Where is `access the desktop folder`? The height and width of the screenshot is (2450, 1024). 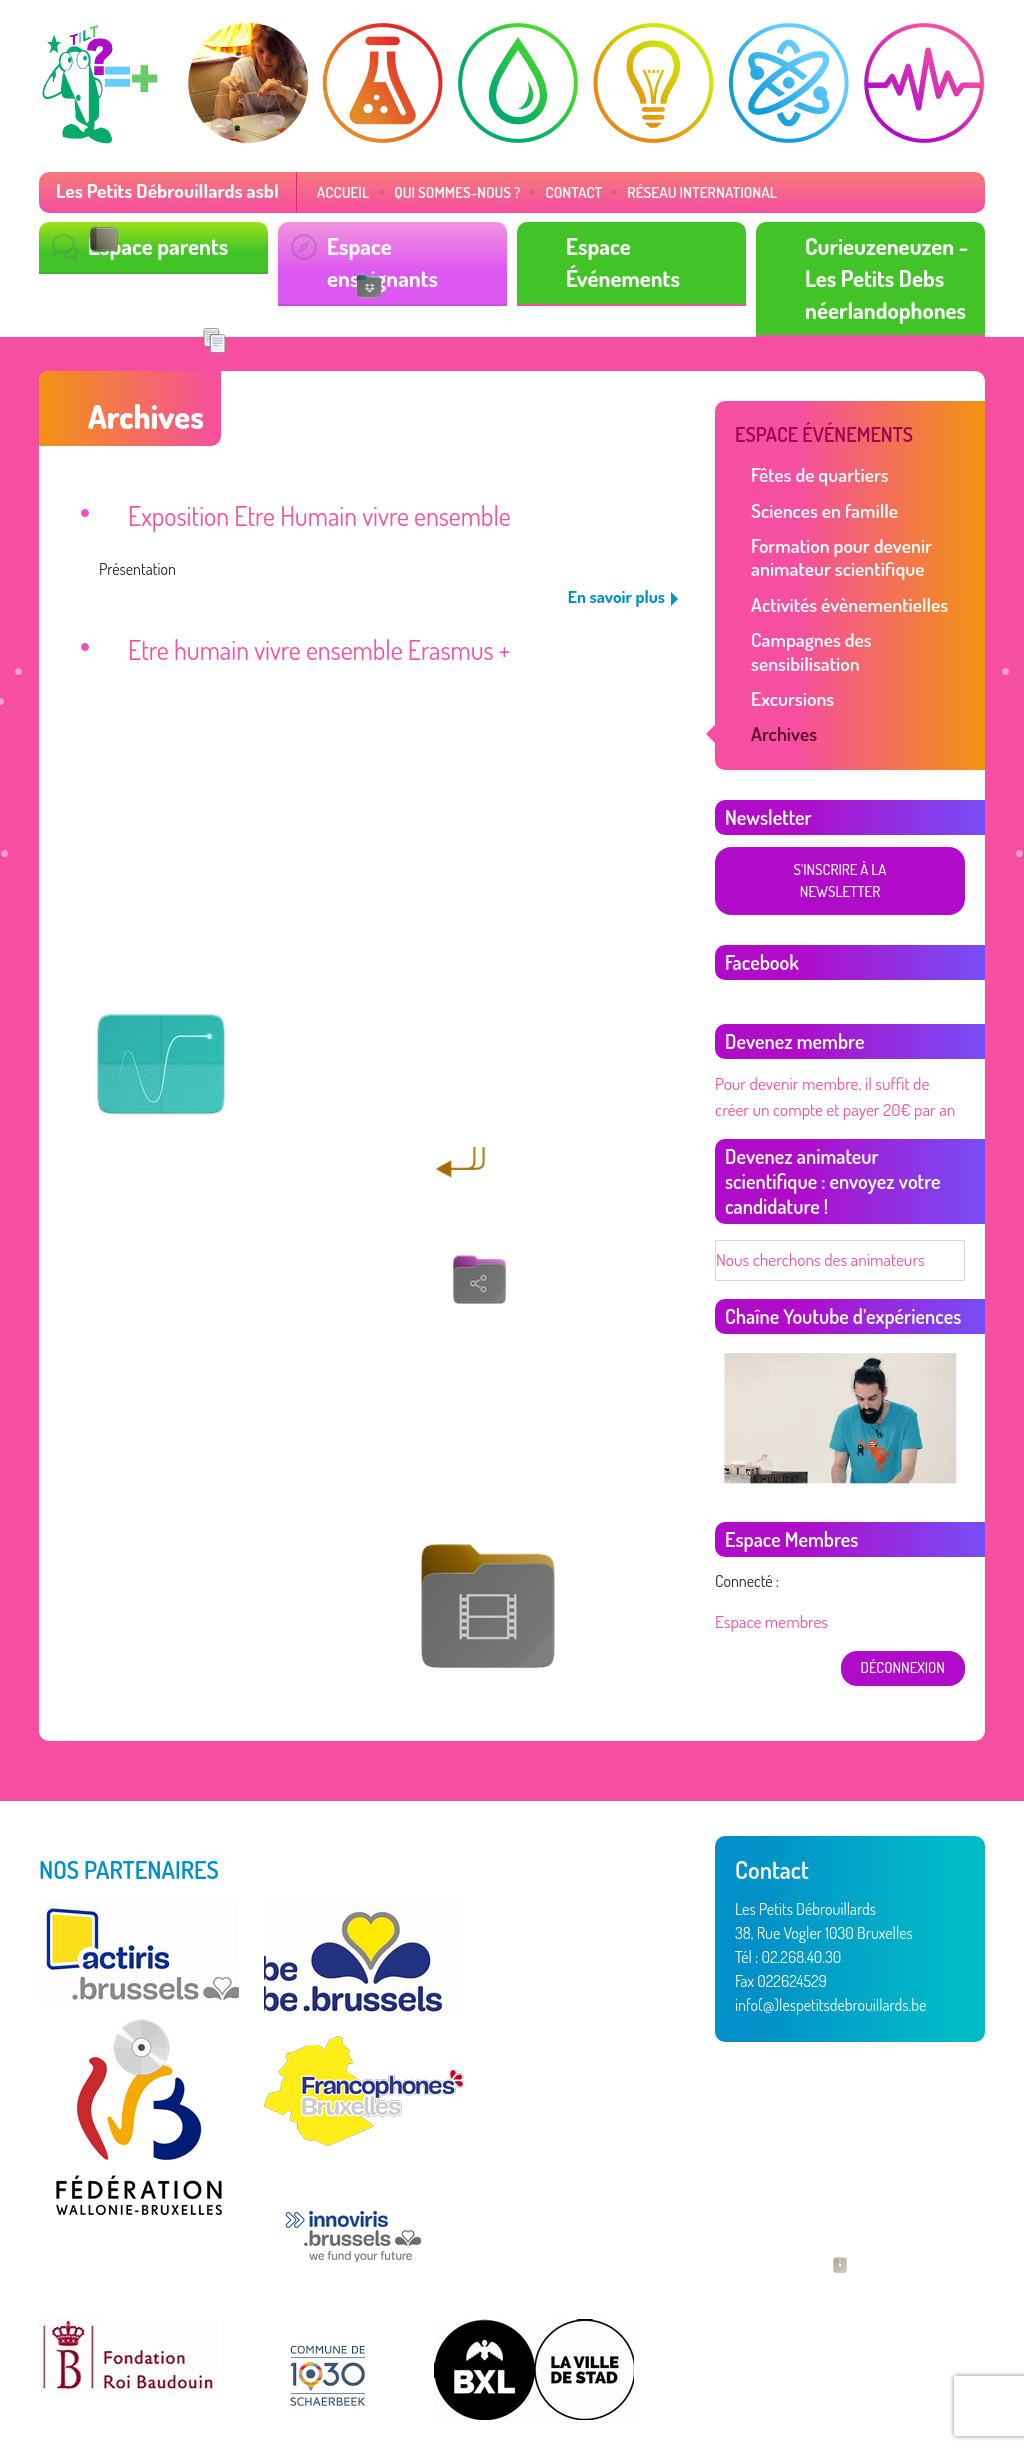
access the desktop folder is located at coordinates (104, 238).